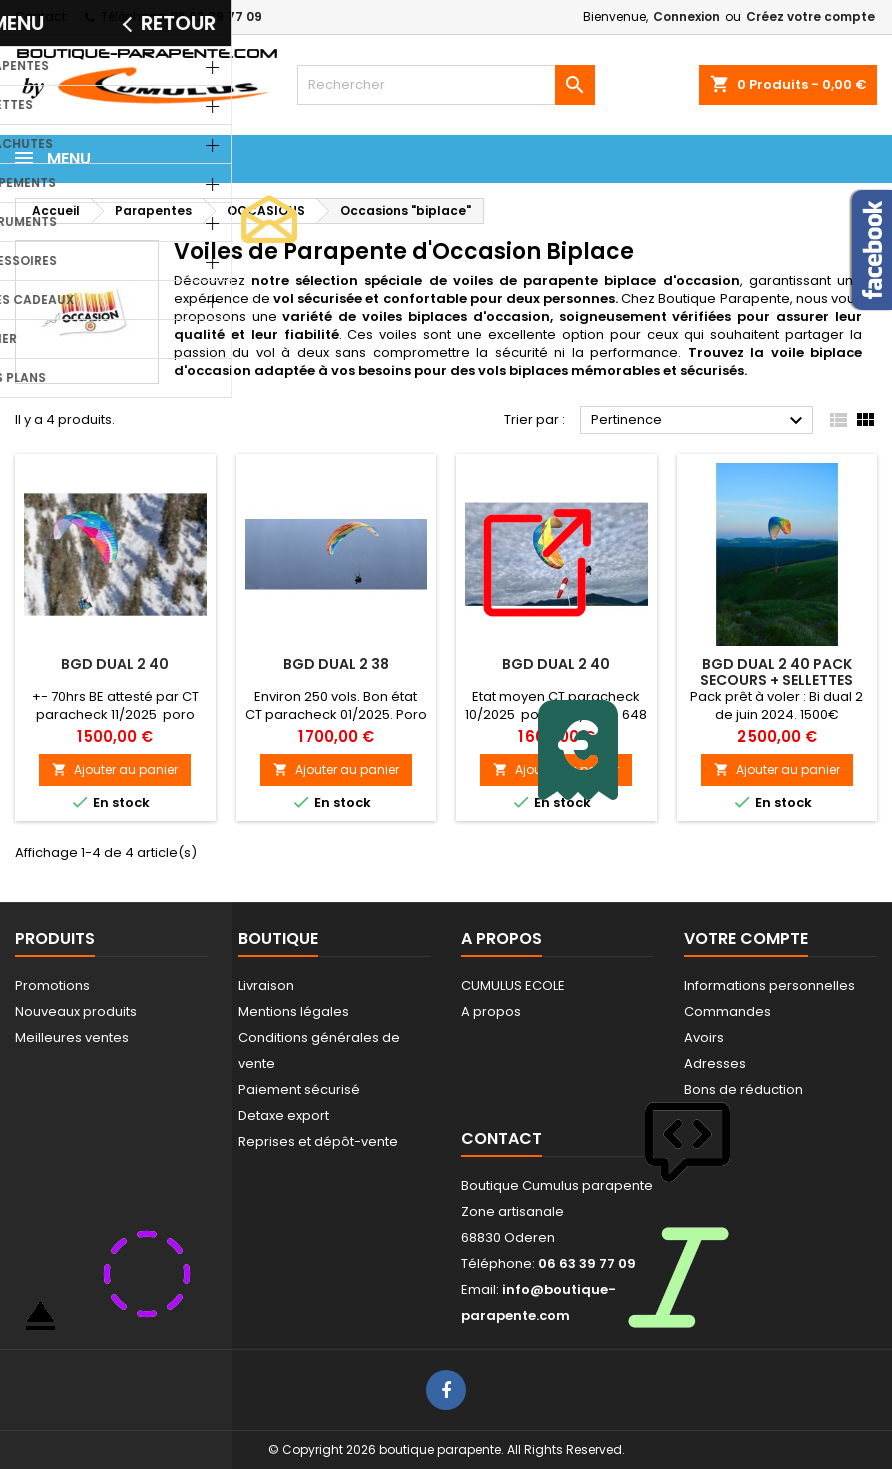 The image size is (892, 1469). What do you see at coordinates (678, 1277) in the screenshot?
I see `apply italic formatting to selected text` at bounding box center [678, 1277].